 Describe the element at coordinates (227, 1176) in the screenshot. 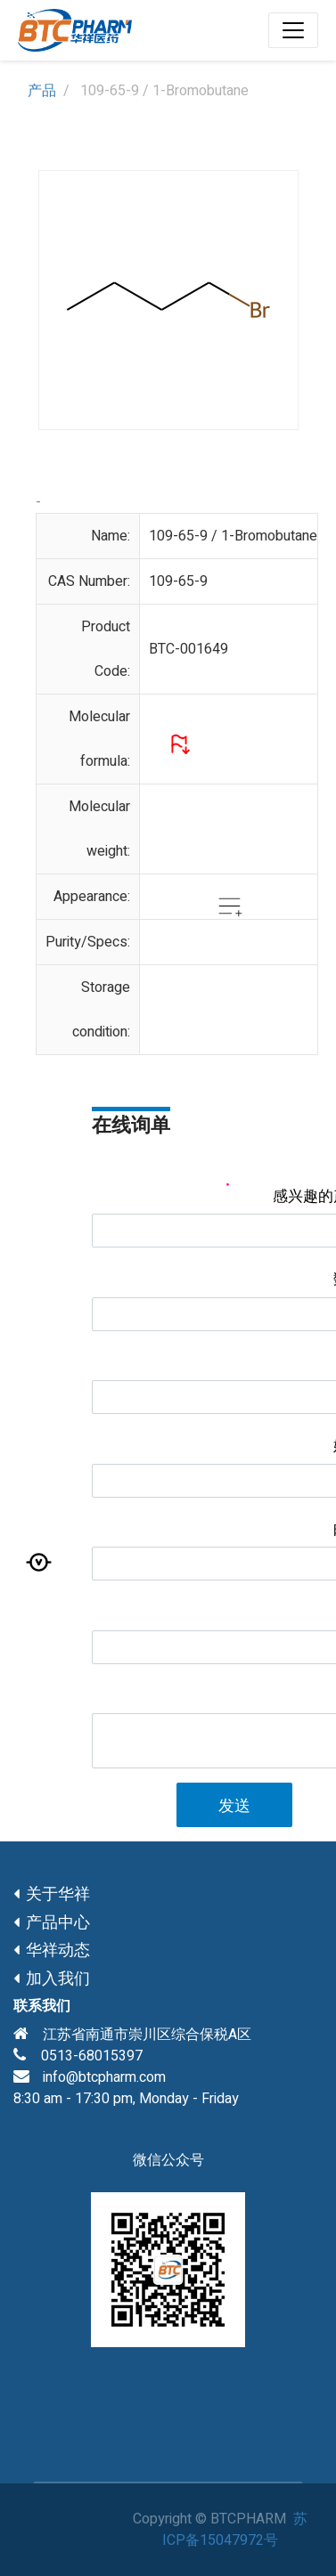

I see `no wifi signal available` at that location.